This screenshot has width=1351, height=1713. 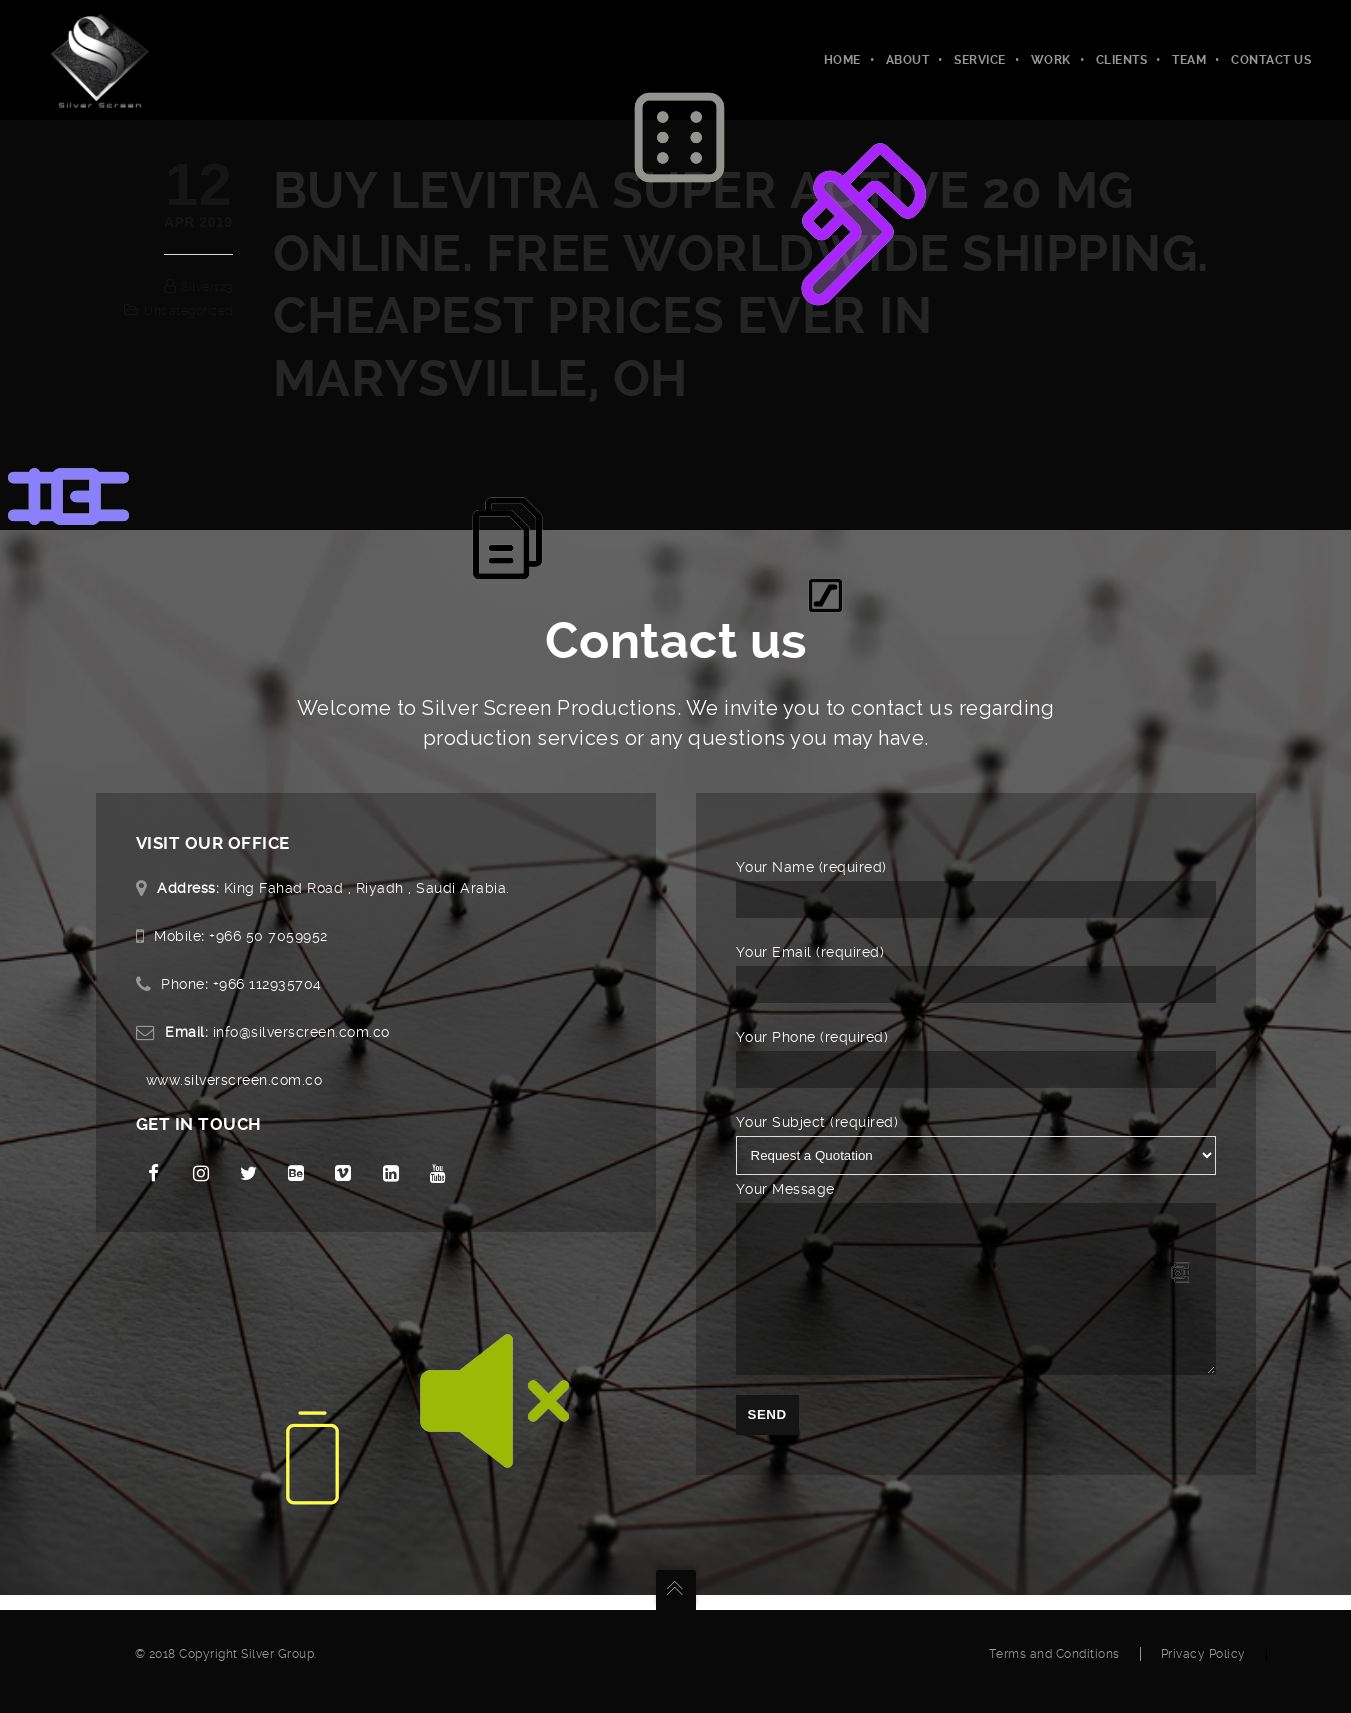 I want to click on adjust clothing or accessory settings, so click(x=68, y=496).